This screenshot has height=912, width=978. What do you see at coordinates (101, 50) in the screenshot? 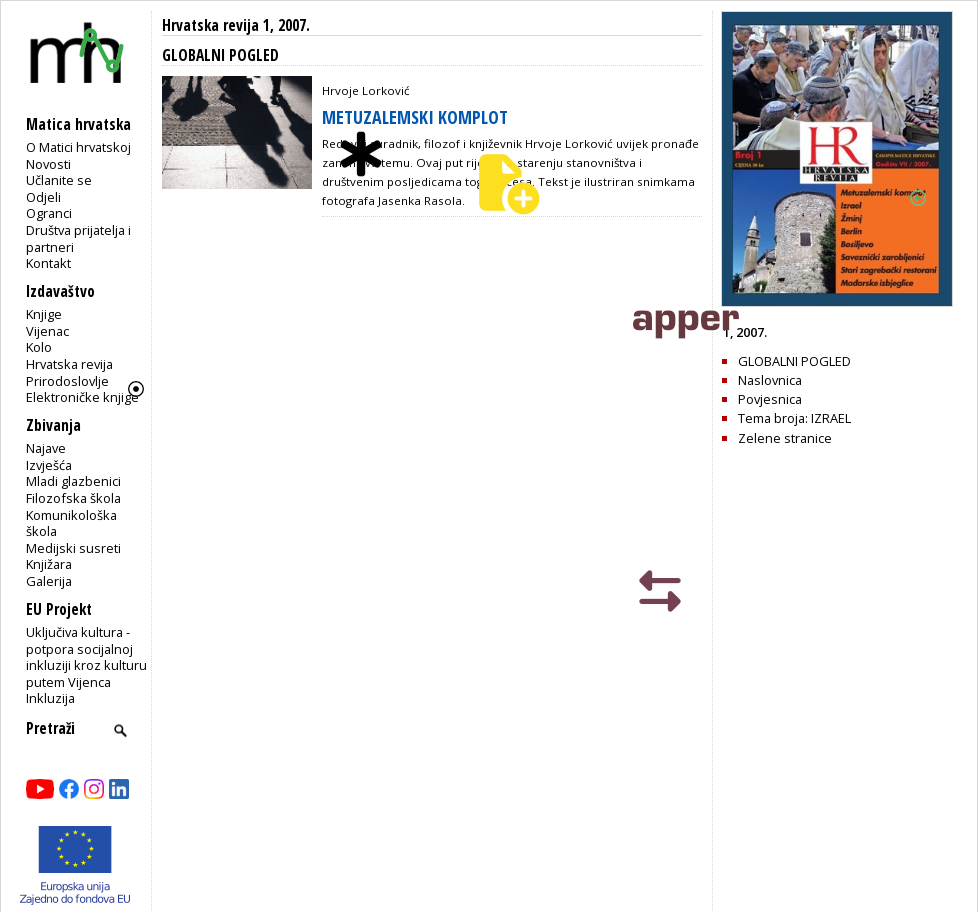
I see `toggle between maximum and minimum values` at bounding box center [101, 50].